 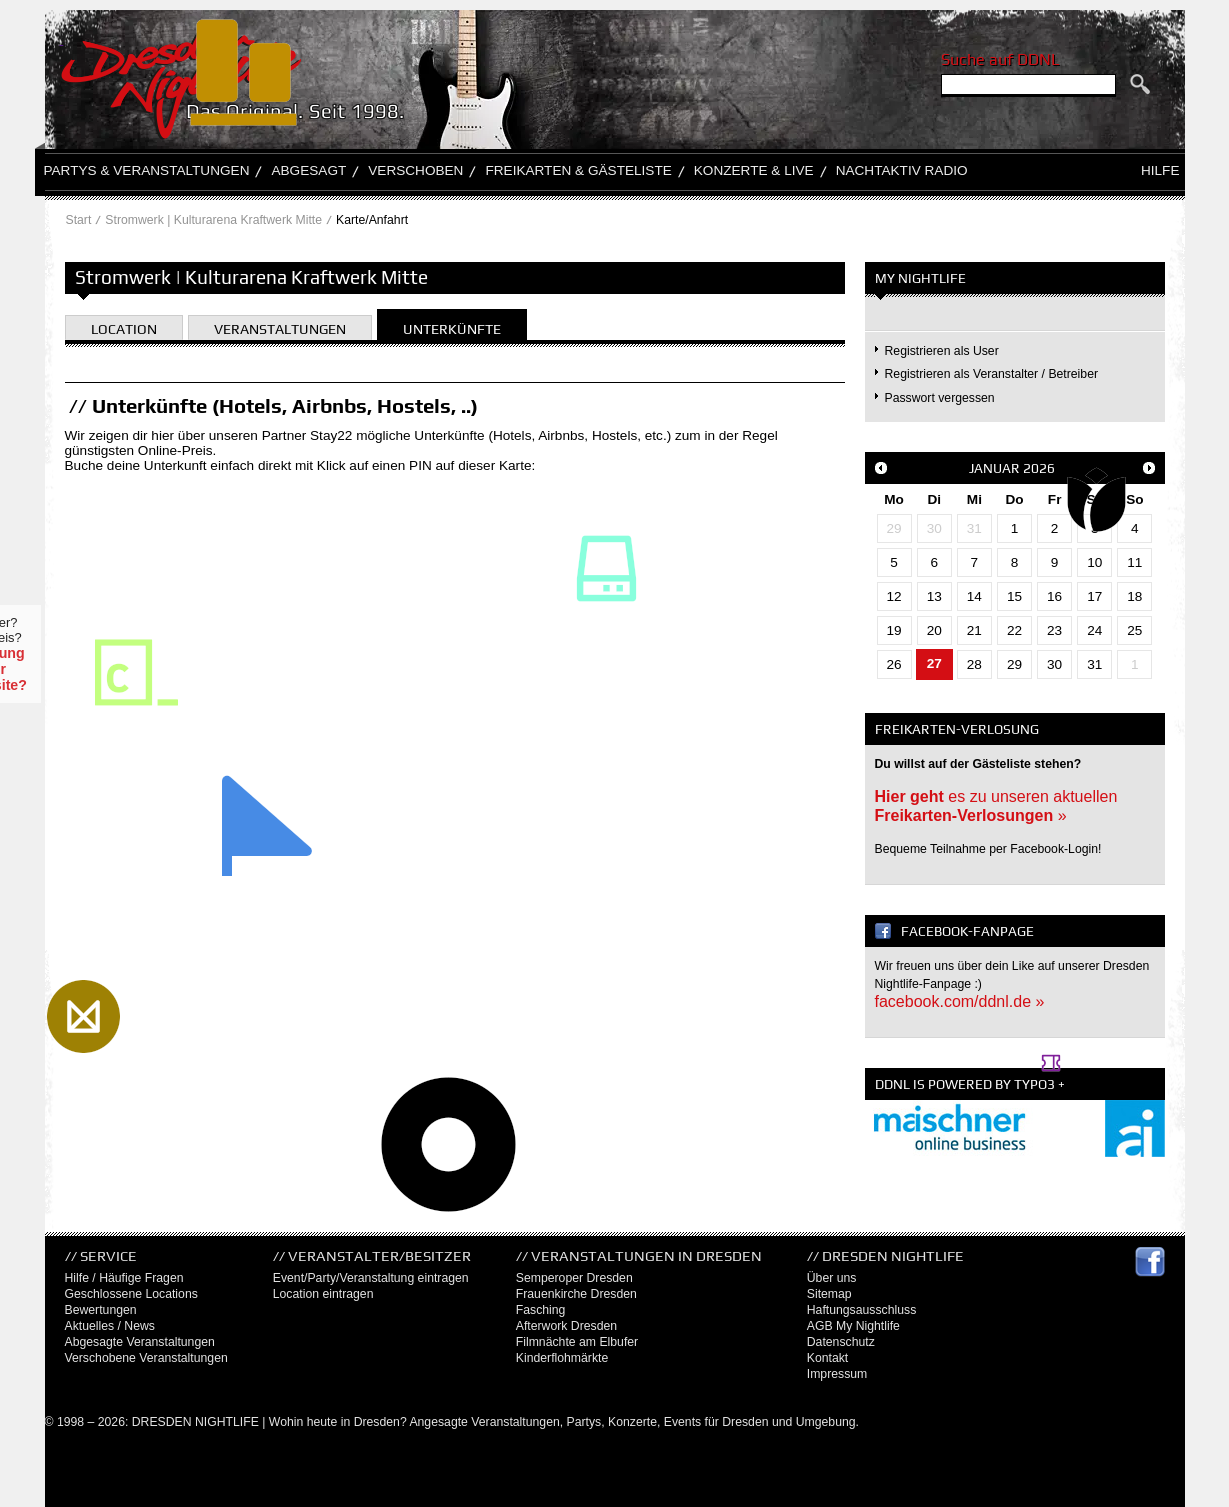 What do you see at coordinates (243, 72) in the screenshot?
I see `align items to the bottom edge` at bounding box center [243, 72].